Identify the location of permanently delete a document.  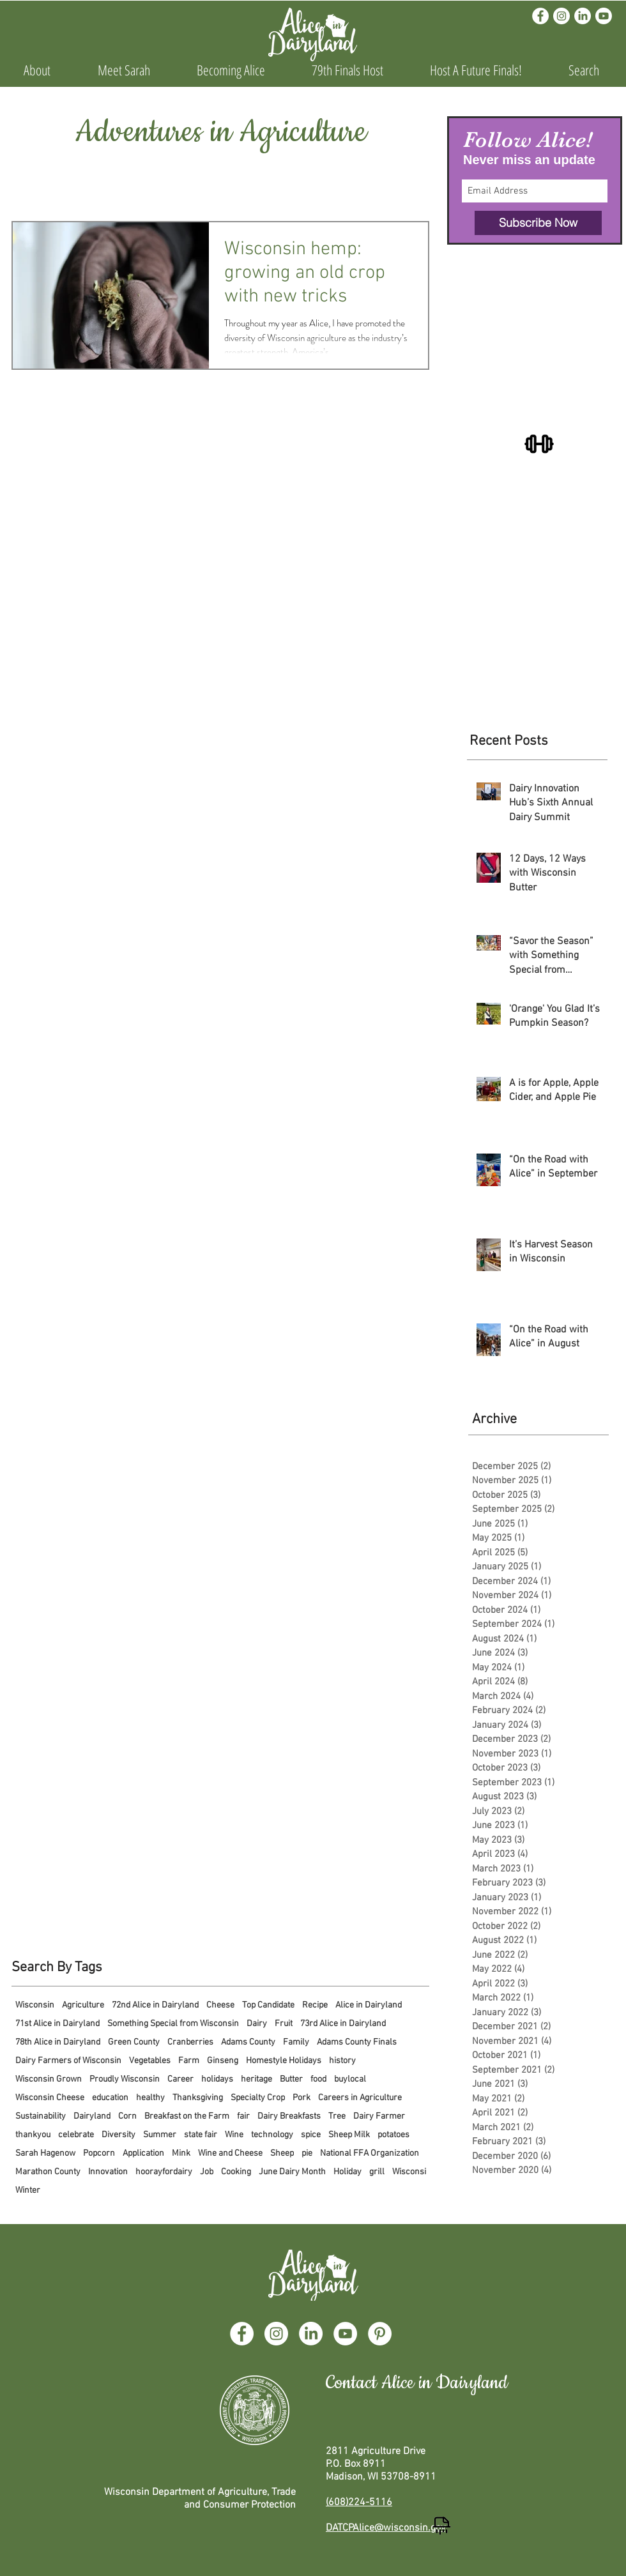
(441, 2526).